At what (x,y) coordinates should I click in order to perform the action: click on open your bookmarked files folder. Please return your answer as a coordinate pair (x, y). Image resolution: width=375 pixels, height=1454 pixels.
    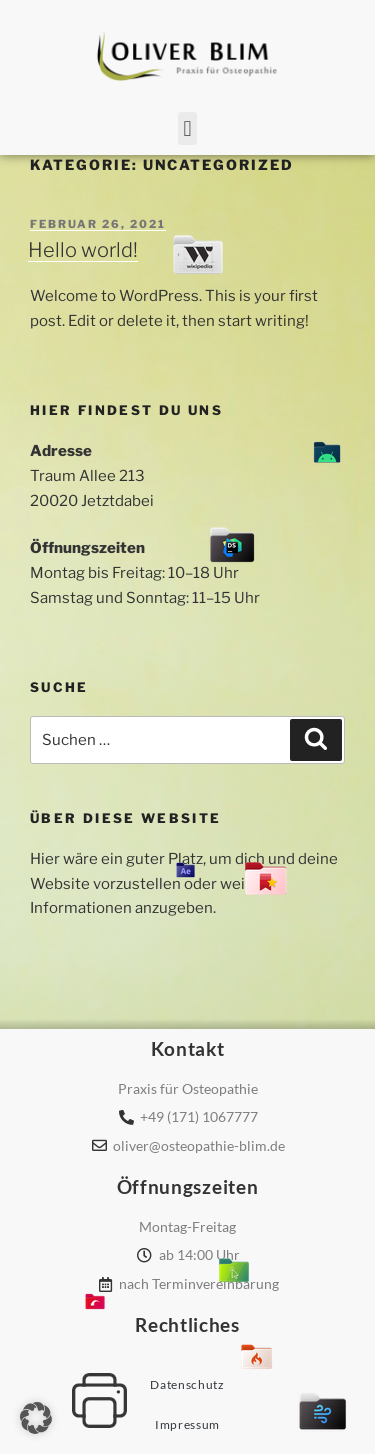
    Looking at the image, I should click on (265, 879).